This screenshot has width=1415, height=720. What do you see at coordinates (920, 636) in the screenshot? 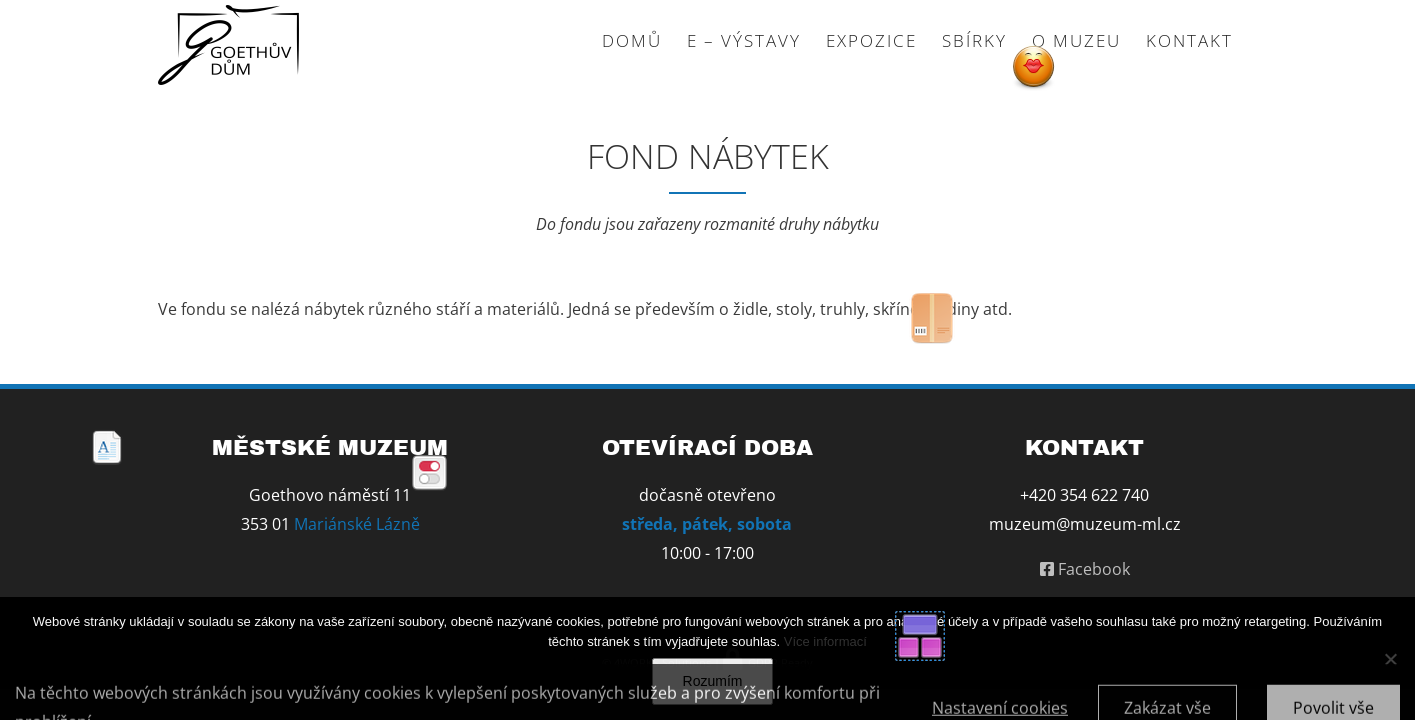
I see `select all items in the current view` at bounding box center [920, 636].